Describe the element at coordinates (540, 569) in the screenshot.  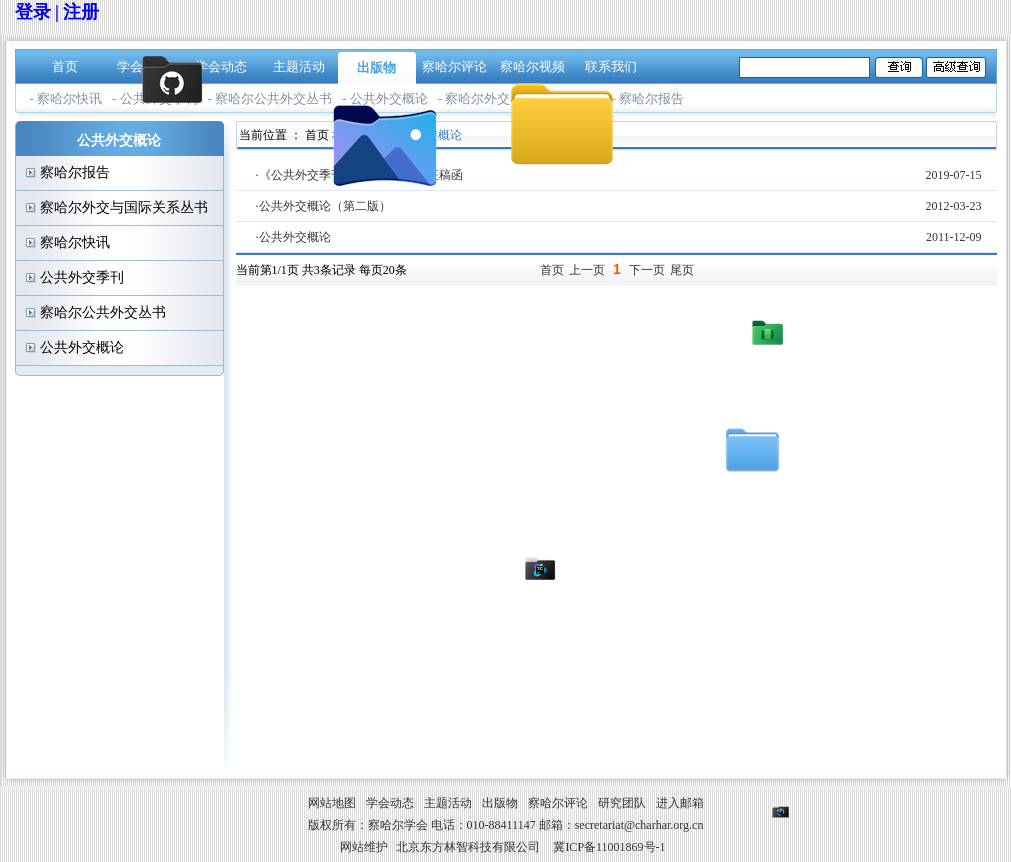
I see `open JetBrains TeamCity project folder` at that location.